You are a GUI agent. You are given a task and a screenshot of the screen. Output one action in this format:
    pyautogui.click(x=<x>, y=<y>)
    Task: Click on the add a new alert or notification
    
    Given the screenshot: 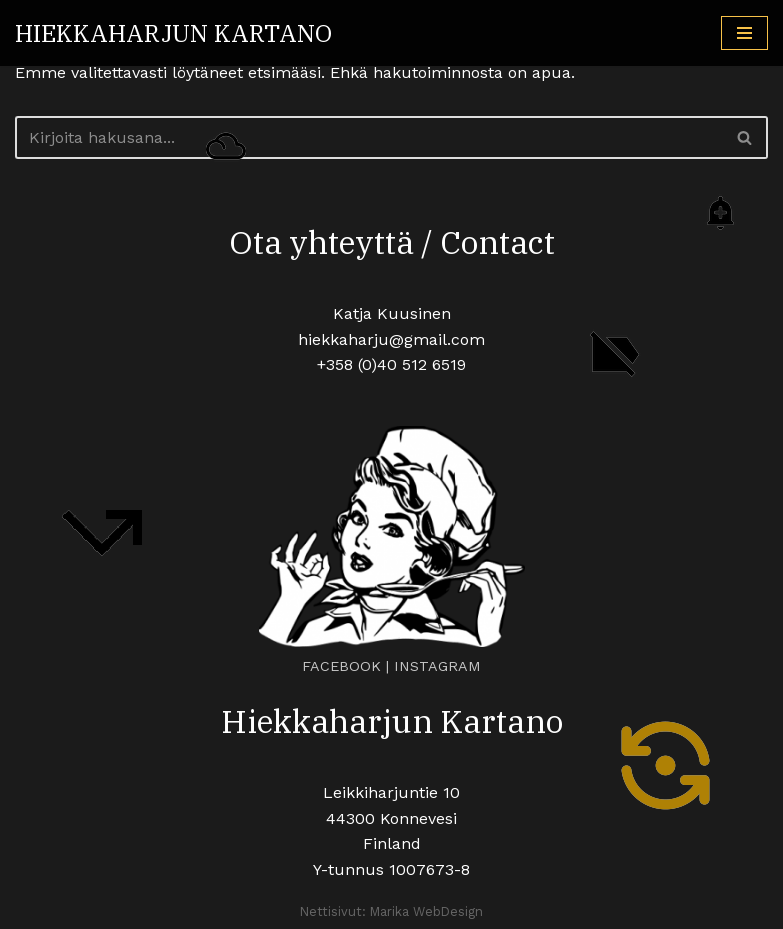 What is the action you would take?
    pyautogui.click(x=720, y=212)
    